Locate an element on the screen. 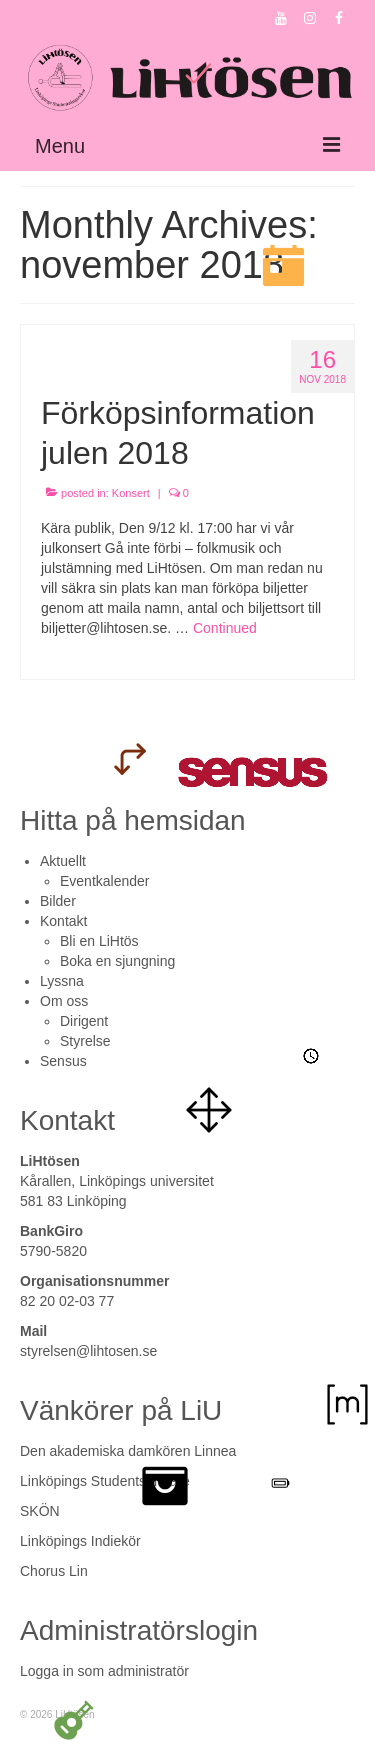 This screenshot has height=1749, width=375. view your shopping cart is located at coordinates (165, 1486).